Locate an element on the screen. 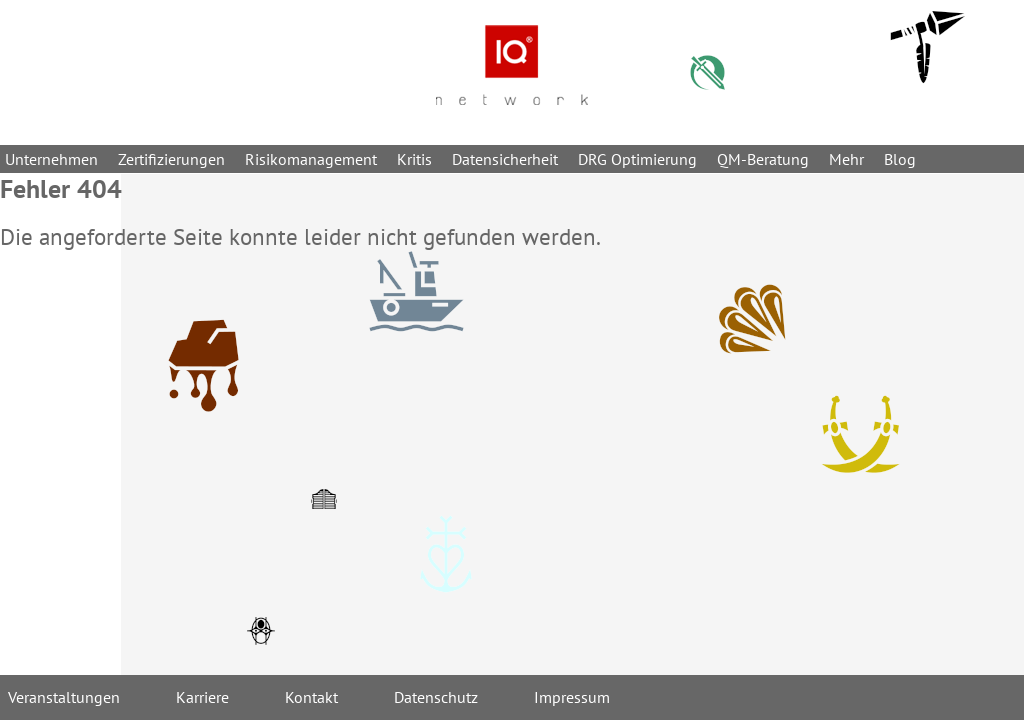 The height and width of the screenshot is (720, 1024). access fishing or maritime activities is located at coordinates (416, 288).